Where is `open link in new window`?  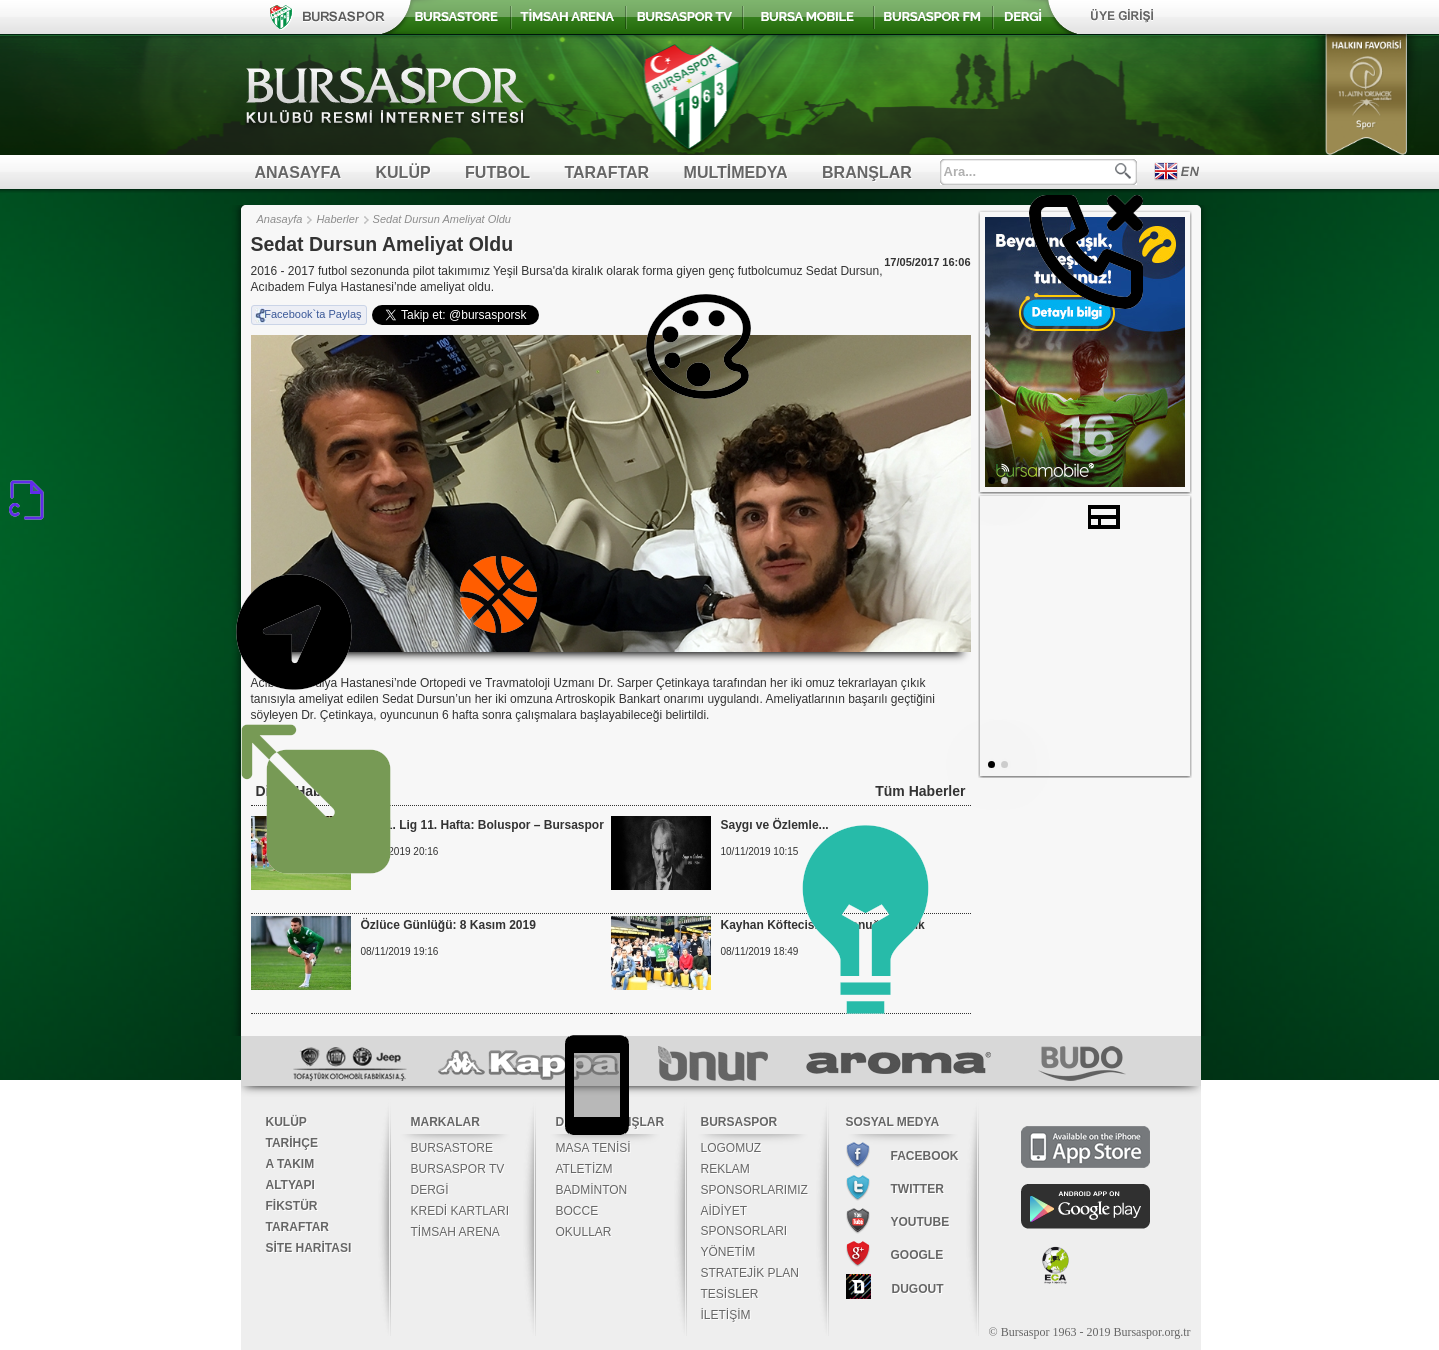
open link in new window is located at coordinates (316, 799).